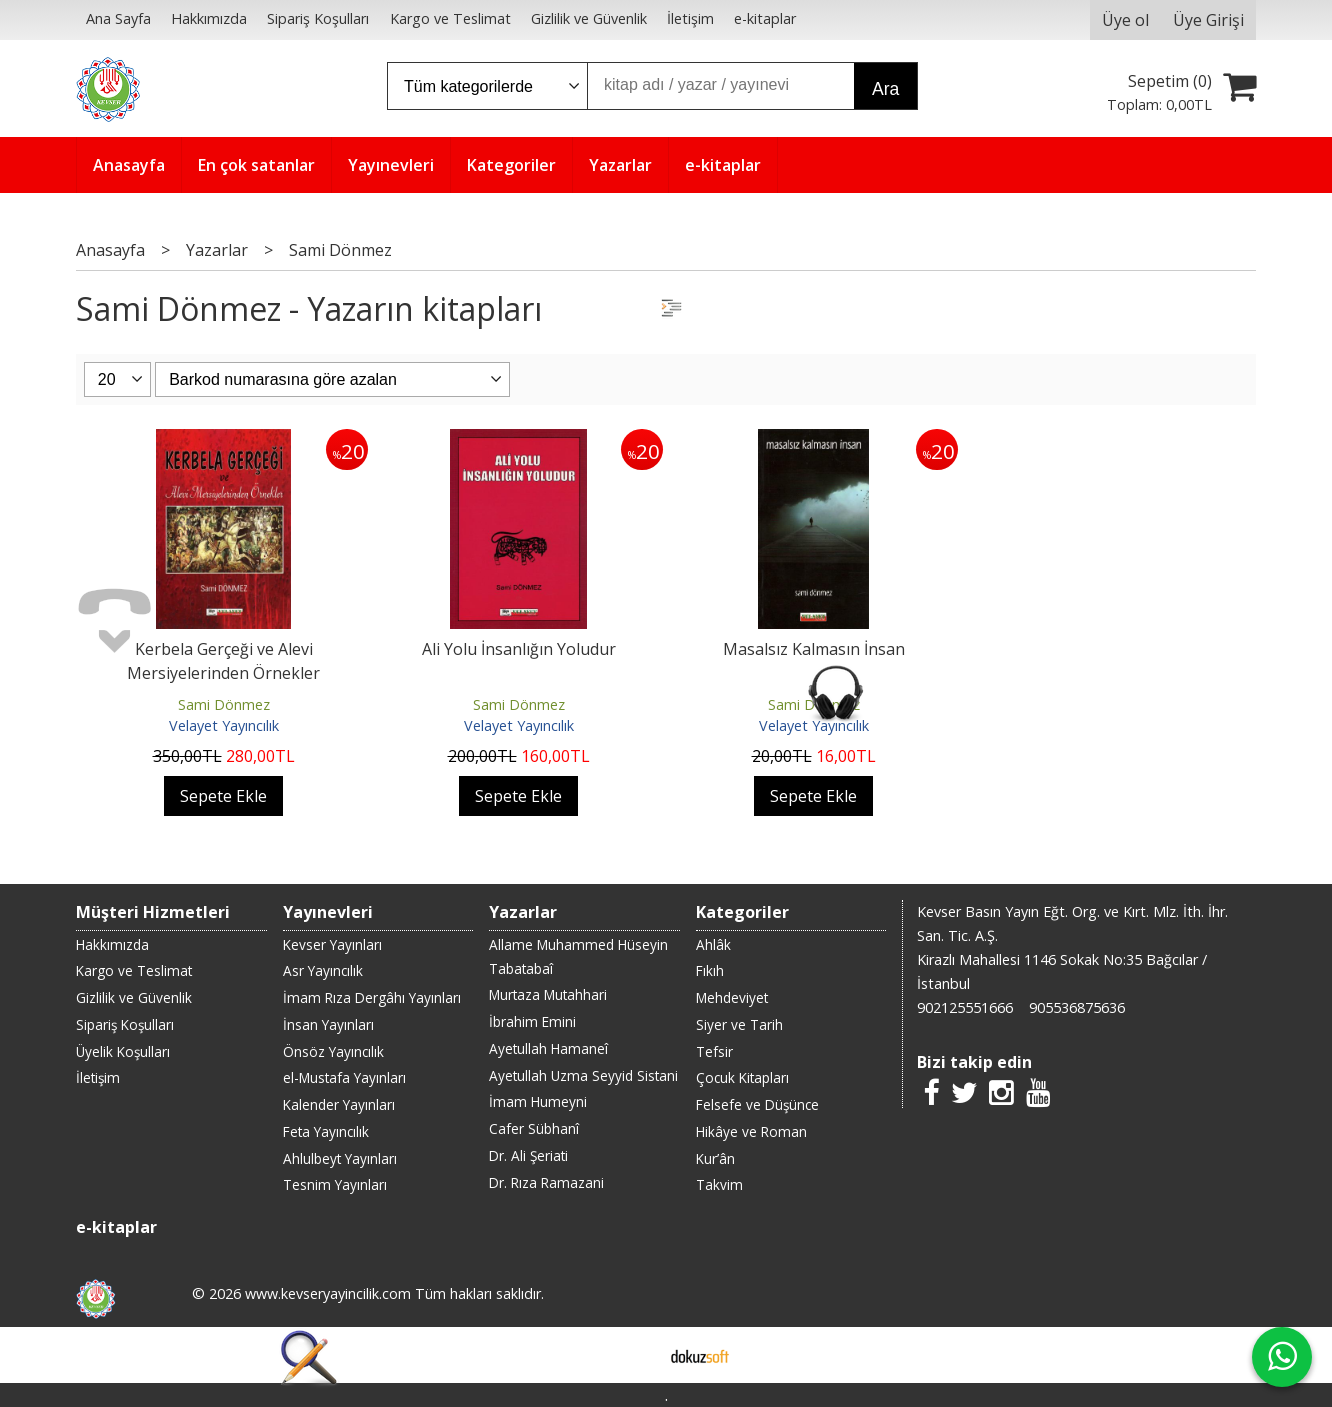  What do you see at coordinates (114, 614) in the screenshot?
I see `end or hang up a call` at bounding box center [114, 614].